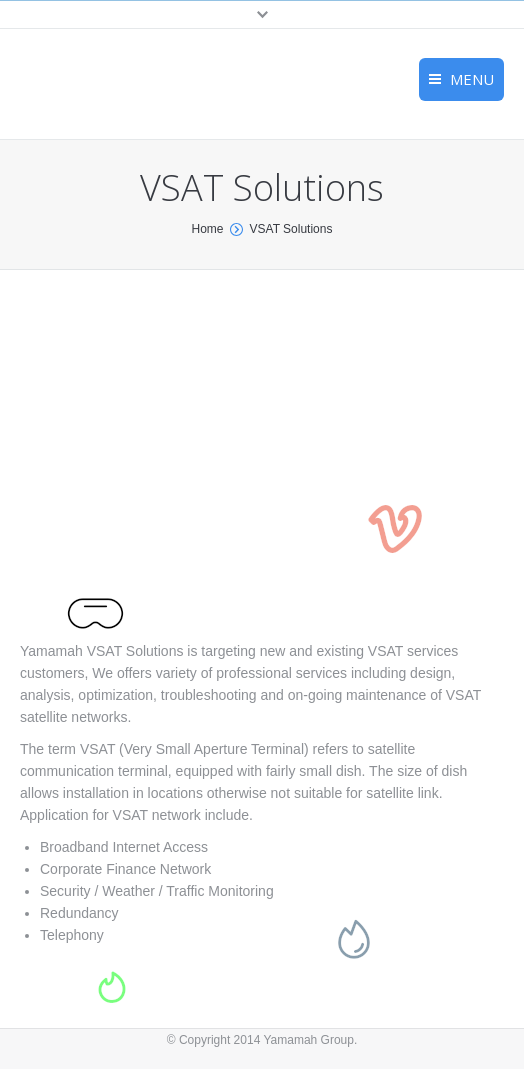 This screenshot has height=1069, width=524. I want to click on indicates trending or popular content, so click(354, 940).